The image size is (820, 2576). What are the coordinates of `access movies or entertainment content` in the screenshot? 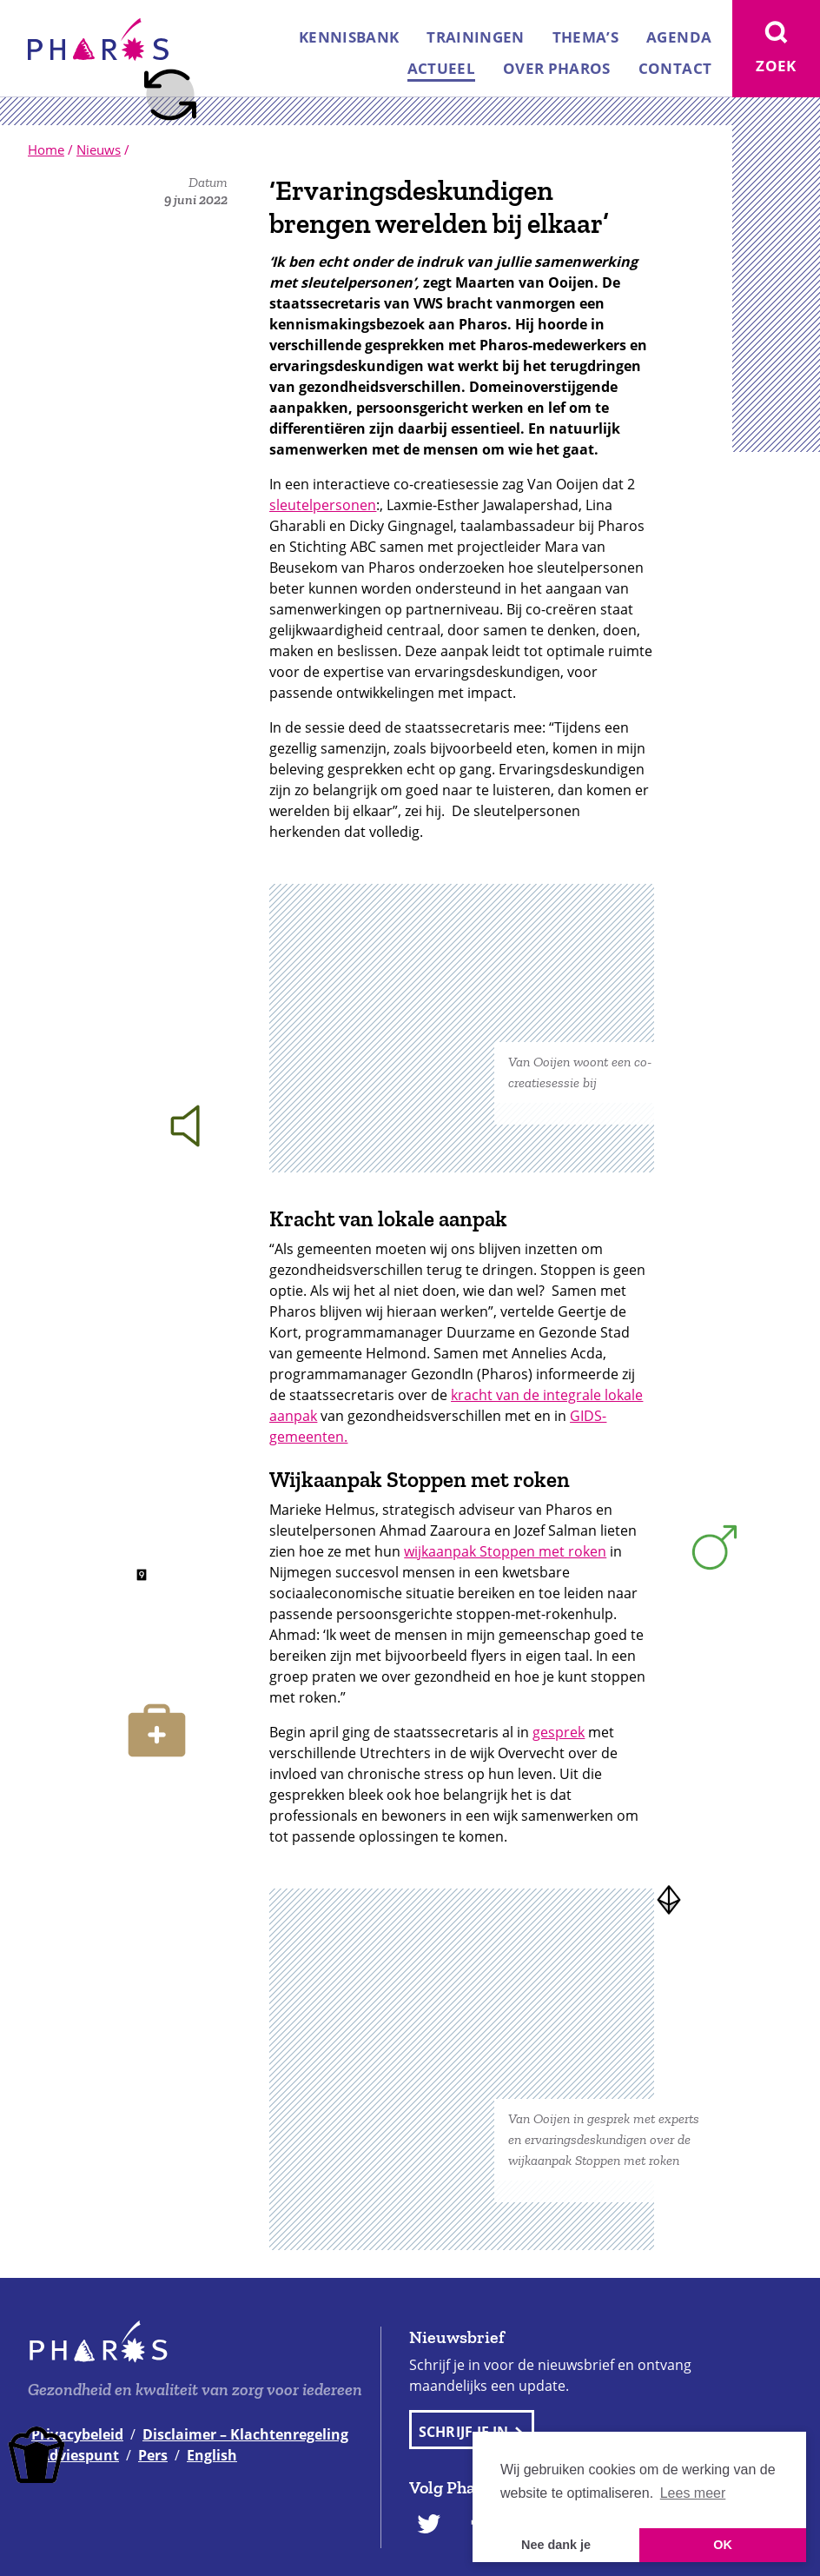 It's located at (36, 2457).